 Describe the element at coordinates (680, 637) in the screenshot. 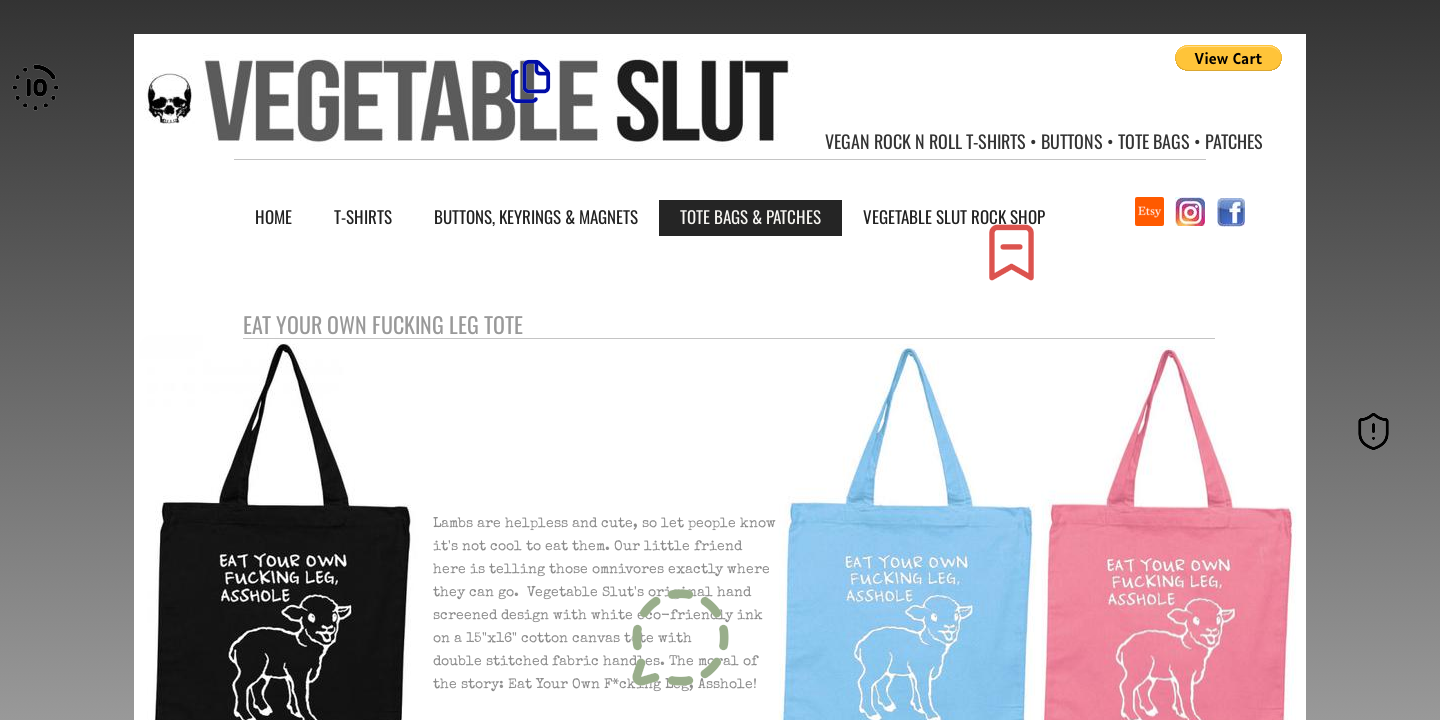

I see `message sending in progress` at that location.